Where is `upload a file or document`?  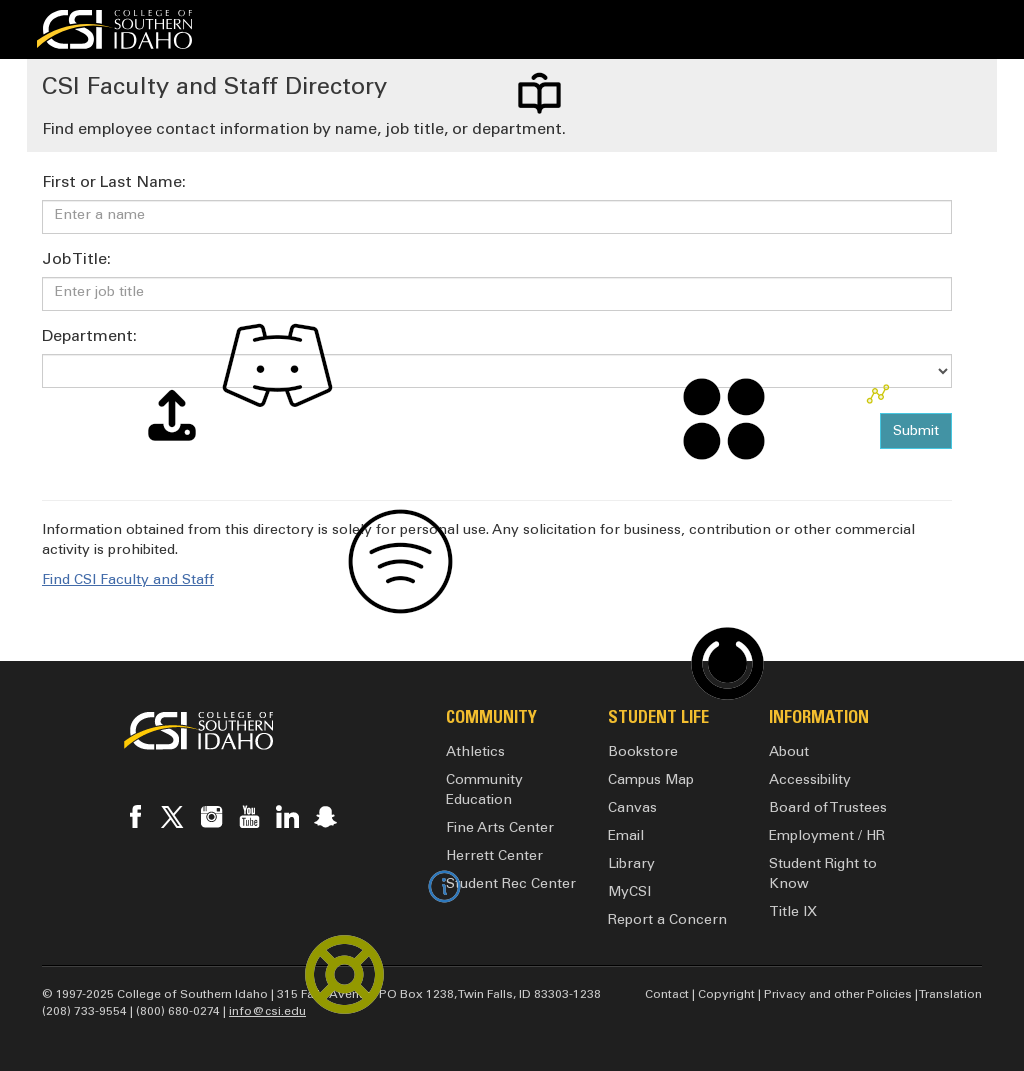
upload a file or document is located at coordinates (172, 417).